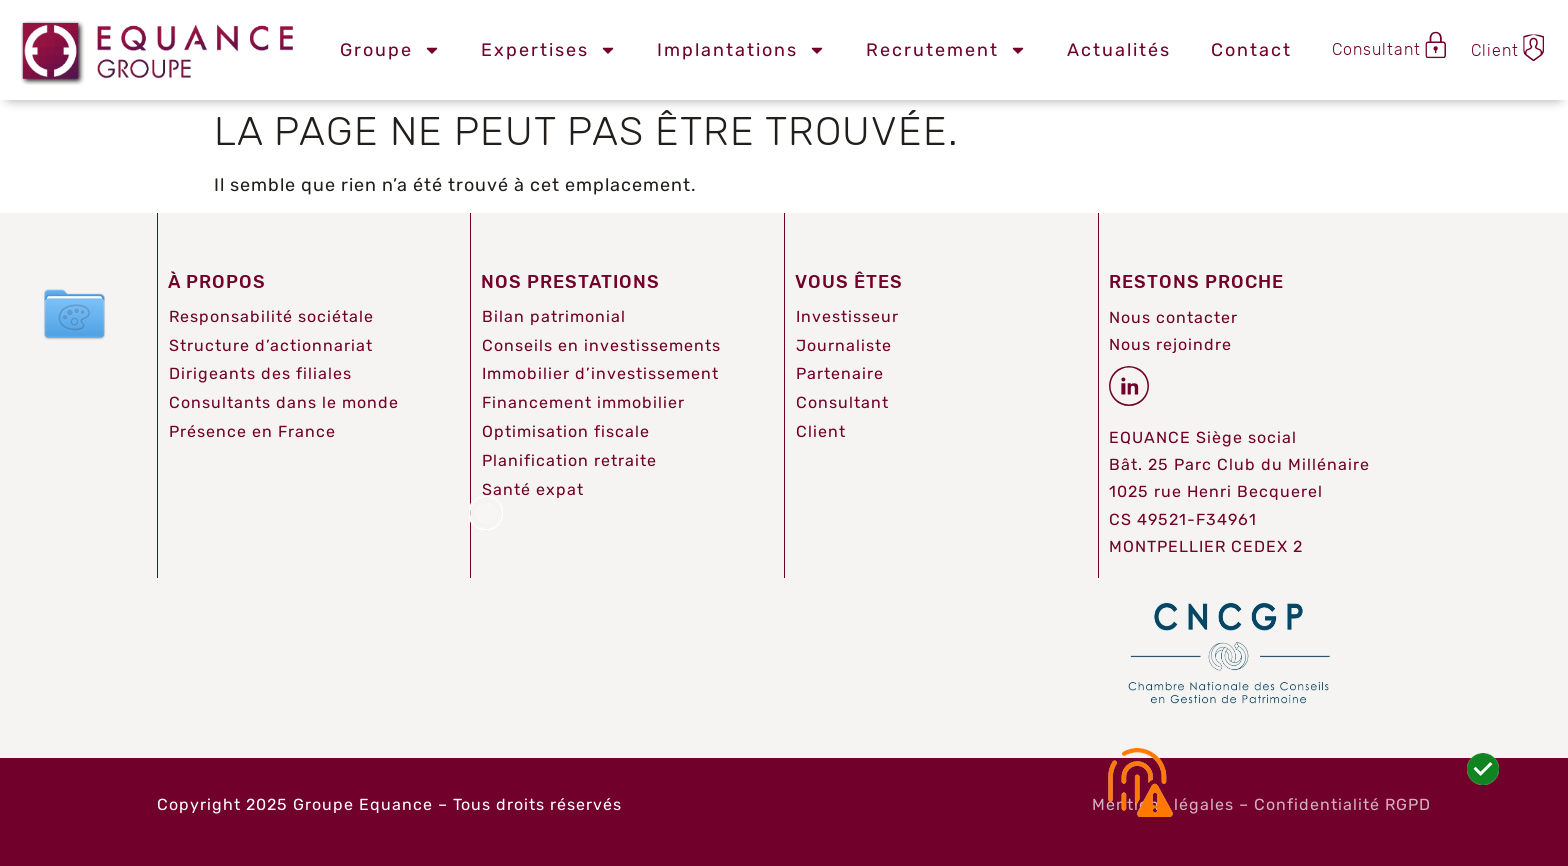 The width and height of the screenshot is (1568, 866). Describe the element at coordinates (1140, 782) in the screenshot. I see `fingerprint authentication error or failure` at that location.